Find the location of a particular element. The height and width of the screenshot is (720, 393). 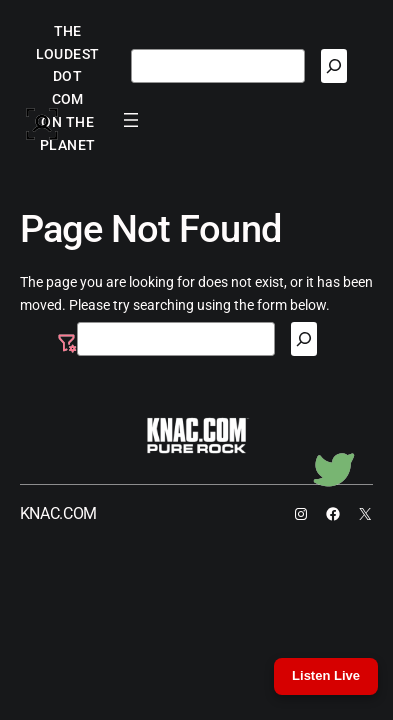

configure filter settings is located at coordinates (66, 342).